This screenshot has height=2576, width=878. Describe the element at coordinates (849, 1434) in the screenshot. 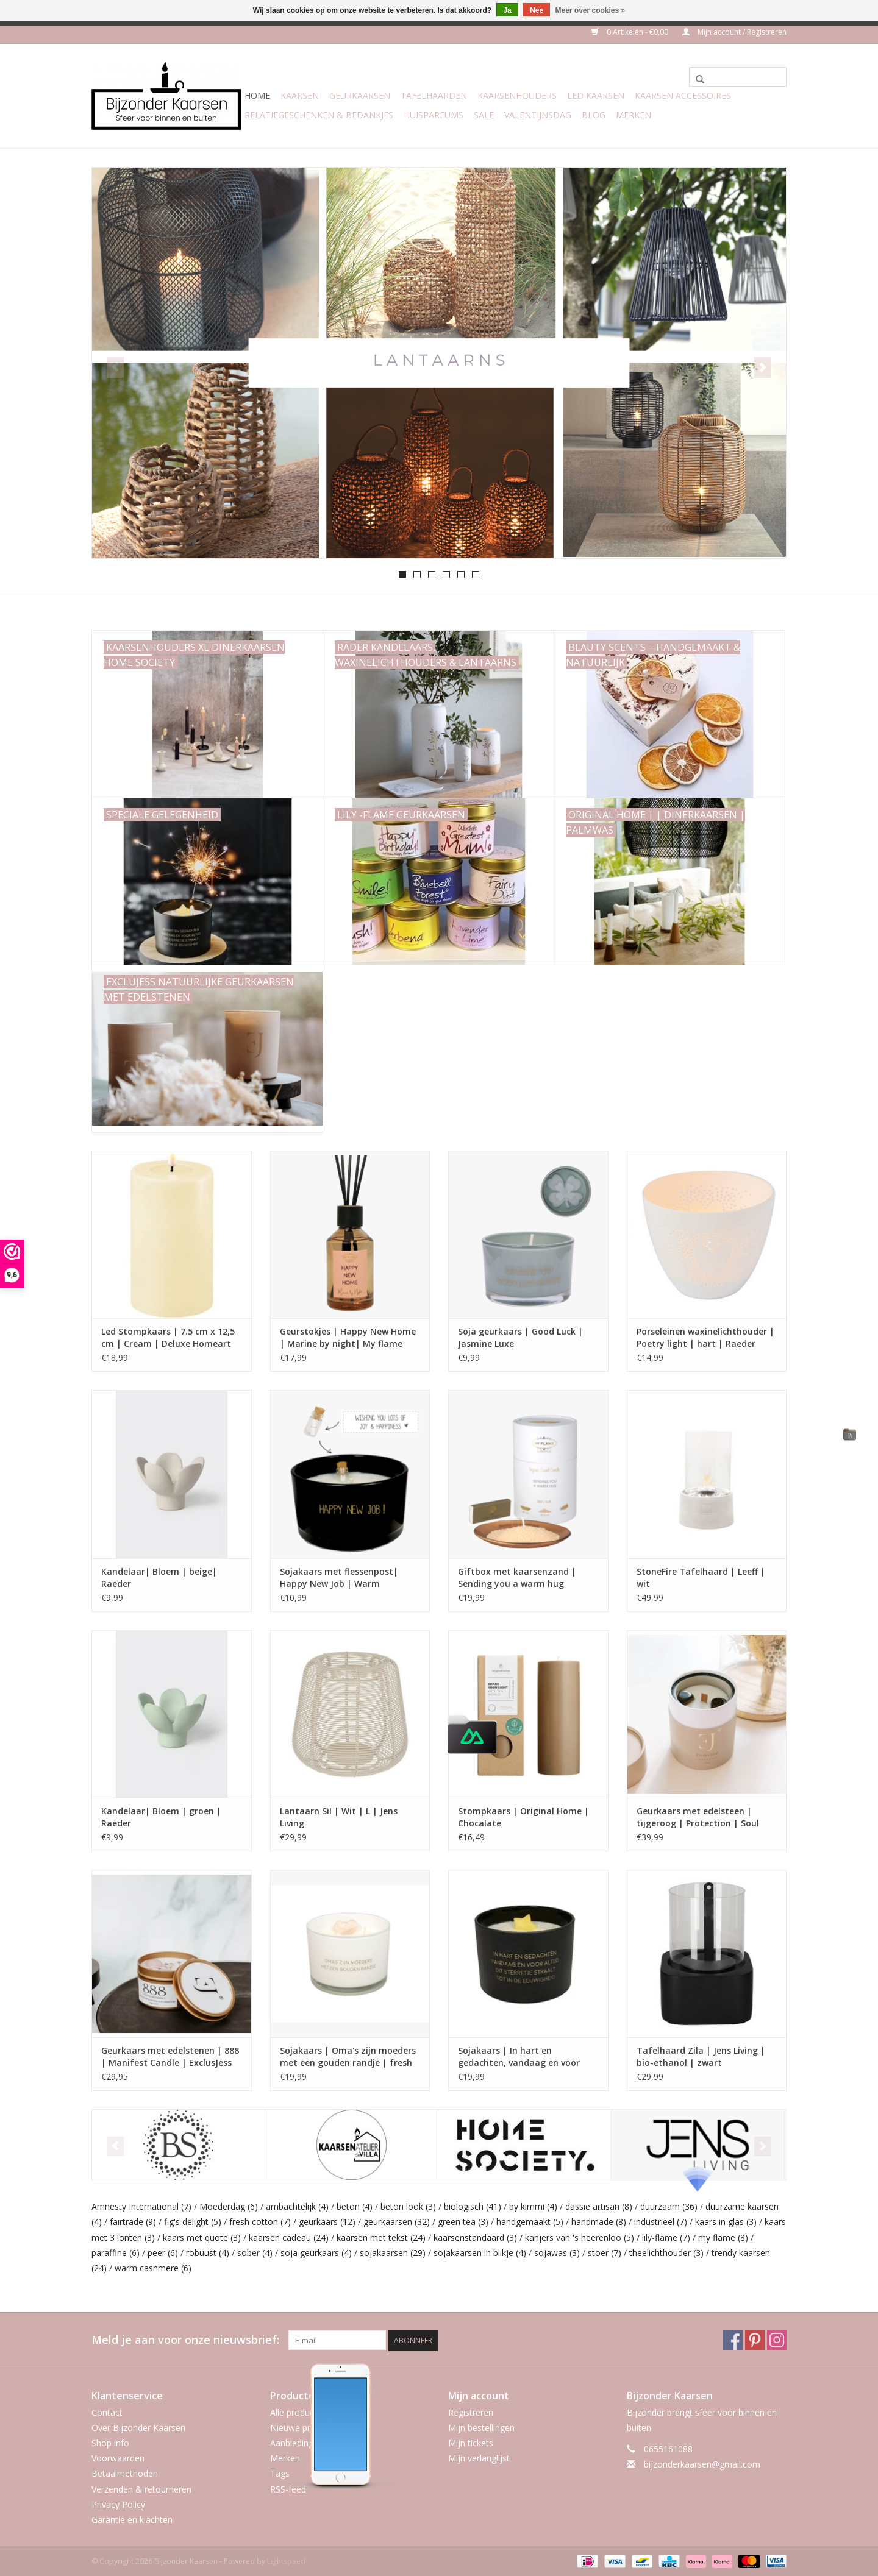

I see `open your documents folder` at that location.